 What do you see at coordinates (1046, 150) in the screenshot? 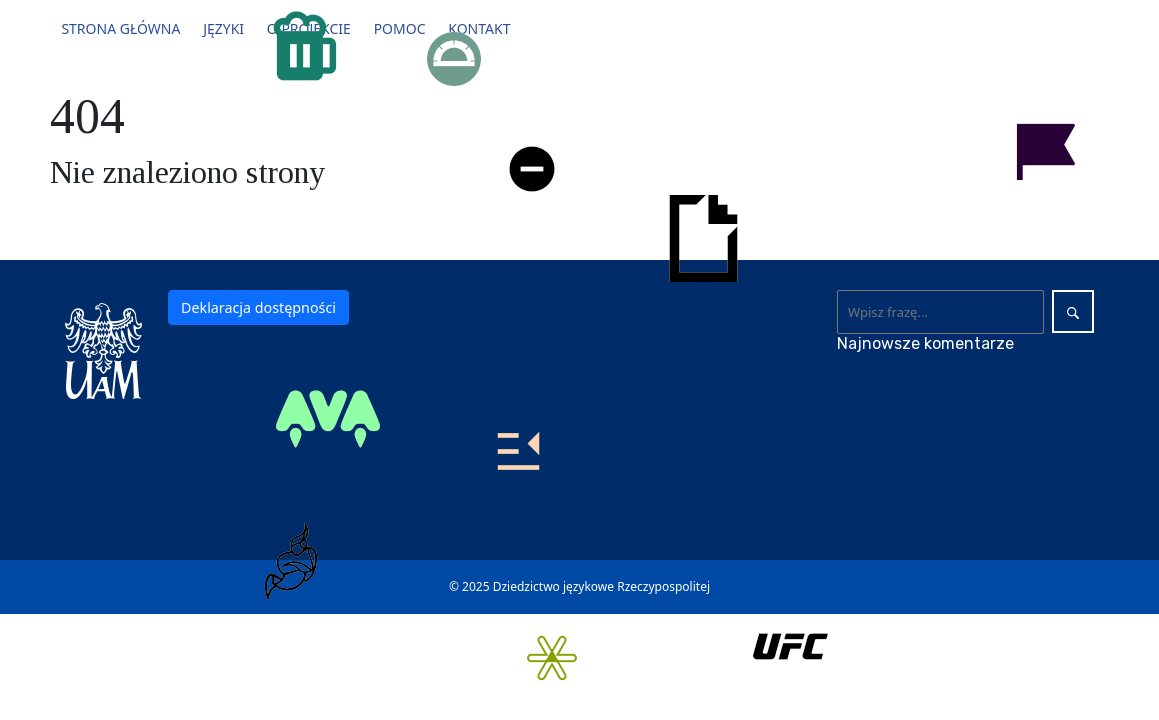
I see `flag or mark an item for follow-up` at bounding box center [1046, 150].